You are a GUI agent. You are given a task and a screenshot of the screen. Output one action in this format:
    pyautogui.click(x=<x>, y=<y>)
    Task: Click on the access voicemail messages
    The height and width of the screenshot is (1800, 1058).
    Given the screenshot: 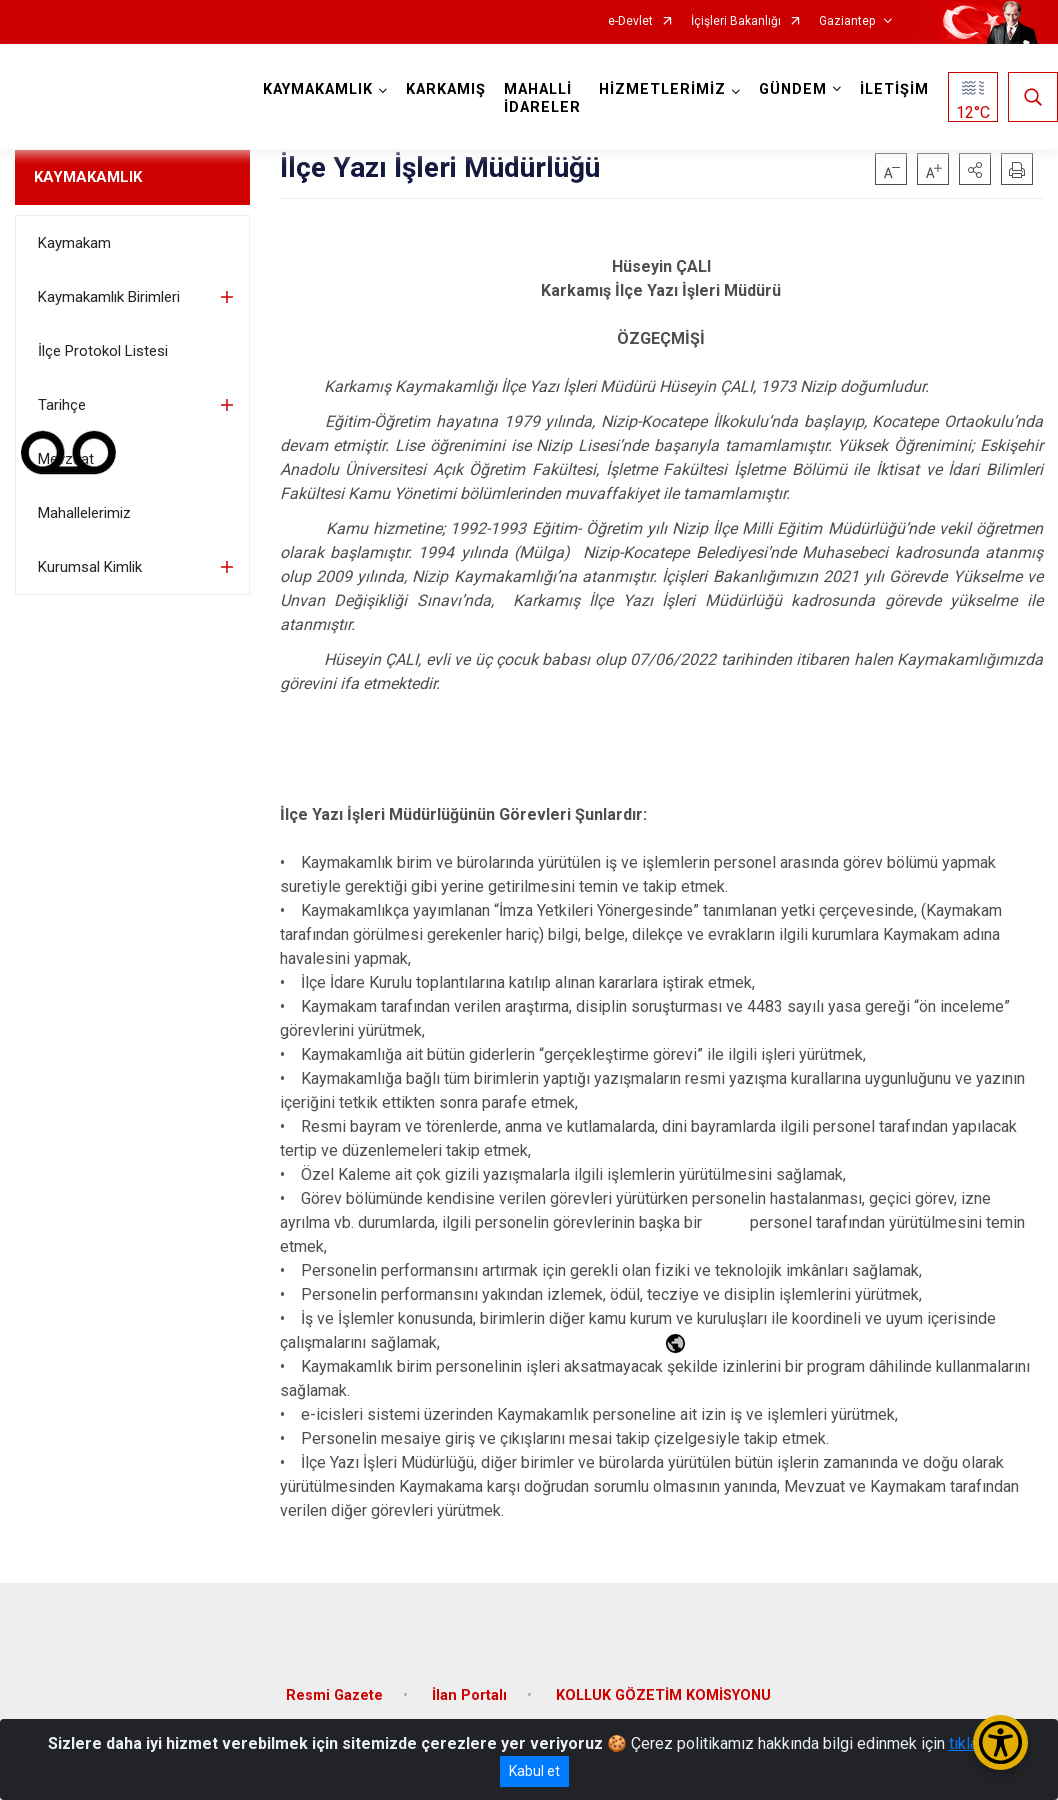 What is the action you would take?
    pyautogui.click(x=68, y=454)
    